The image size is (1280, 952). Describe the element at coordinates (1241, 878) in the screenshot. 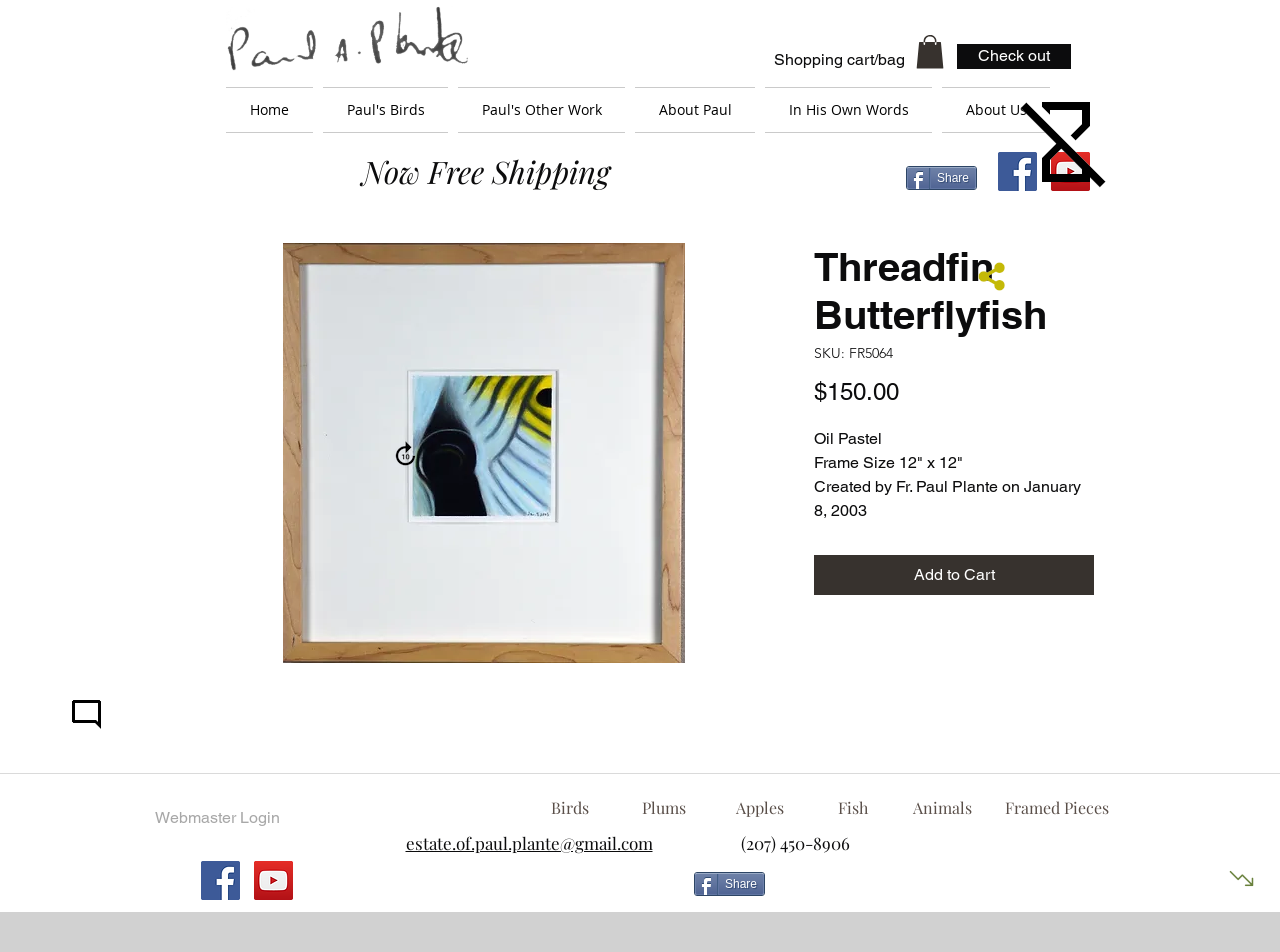

I see `indicates a declining trend or decrease in value` at that location.